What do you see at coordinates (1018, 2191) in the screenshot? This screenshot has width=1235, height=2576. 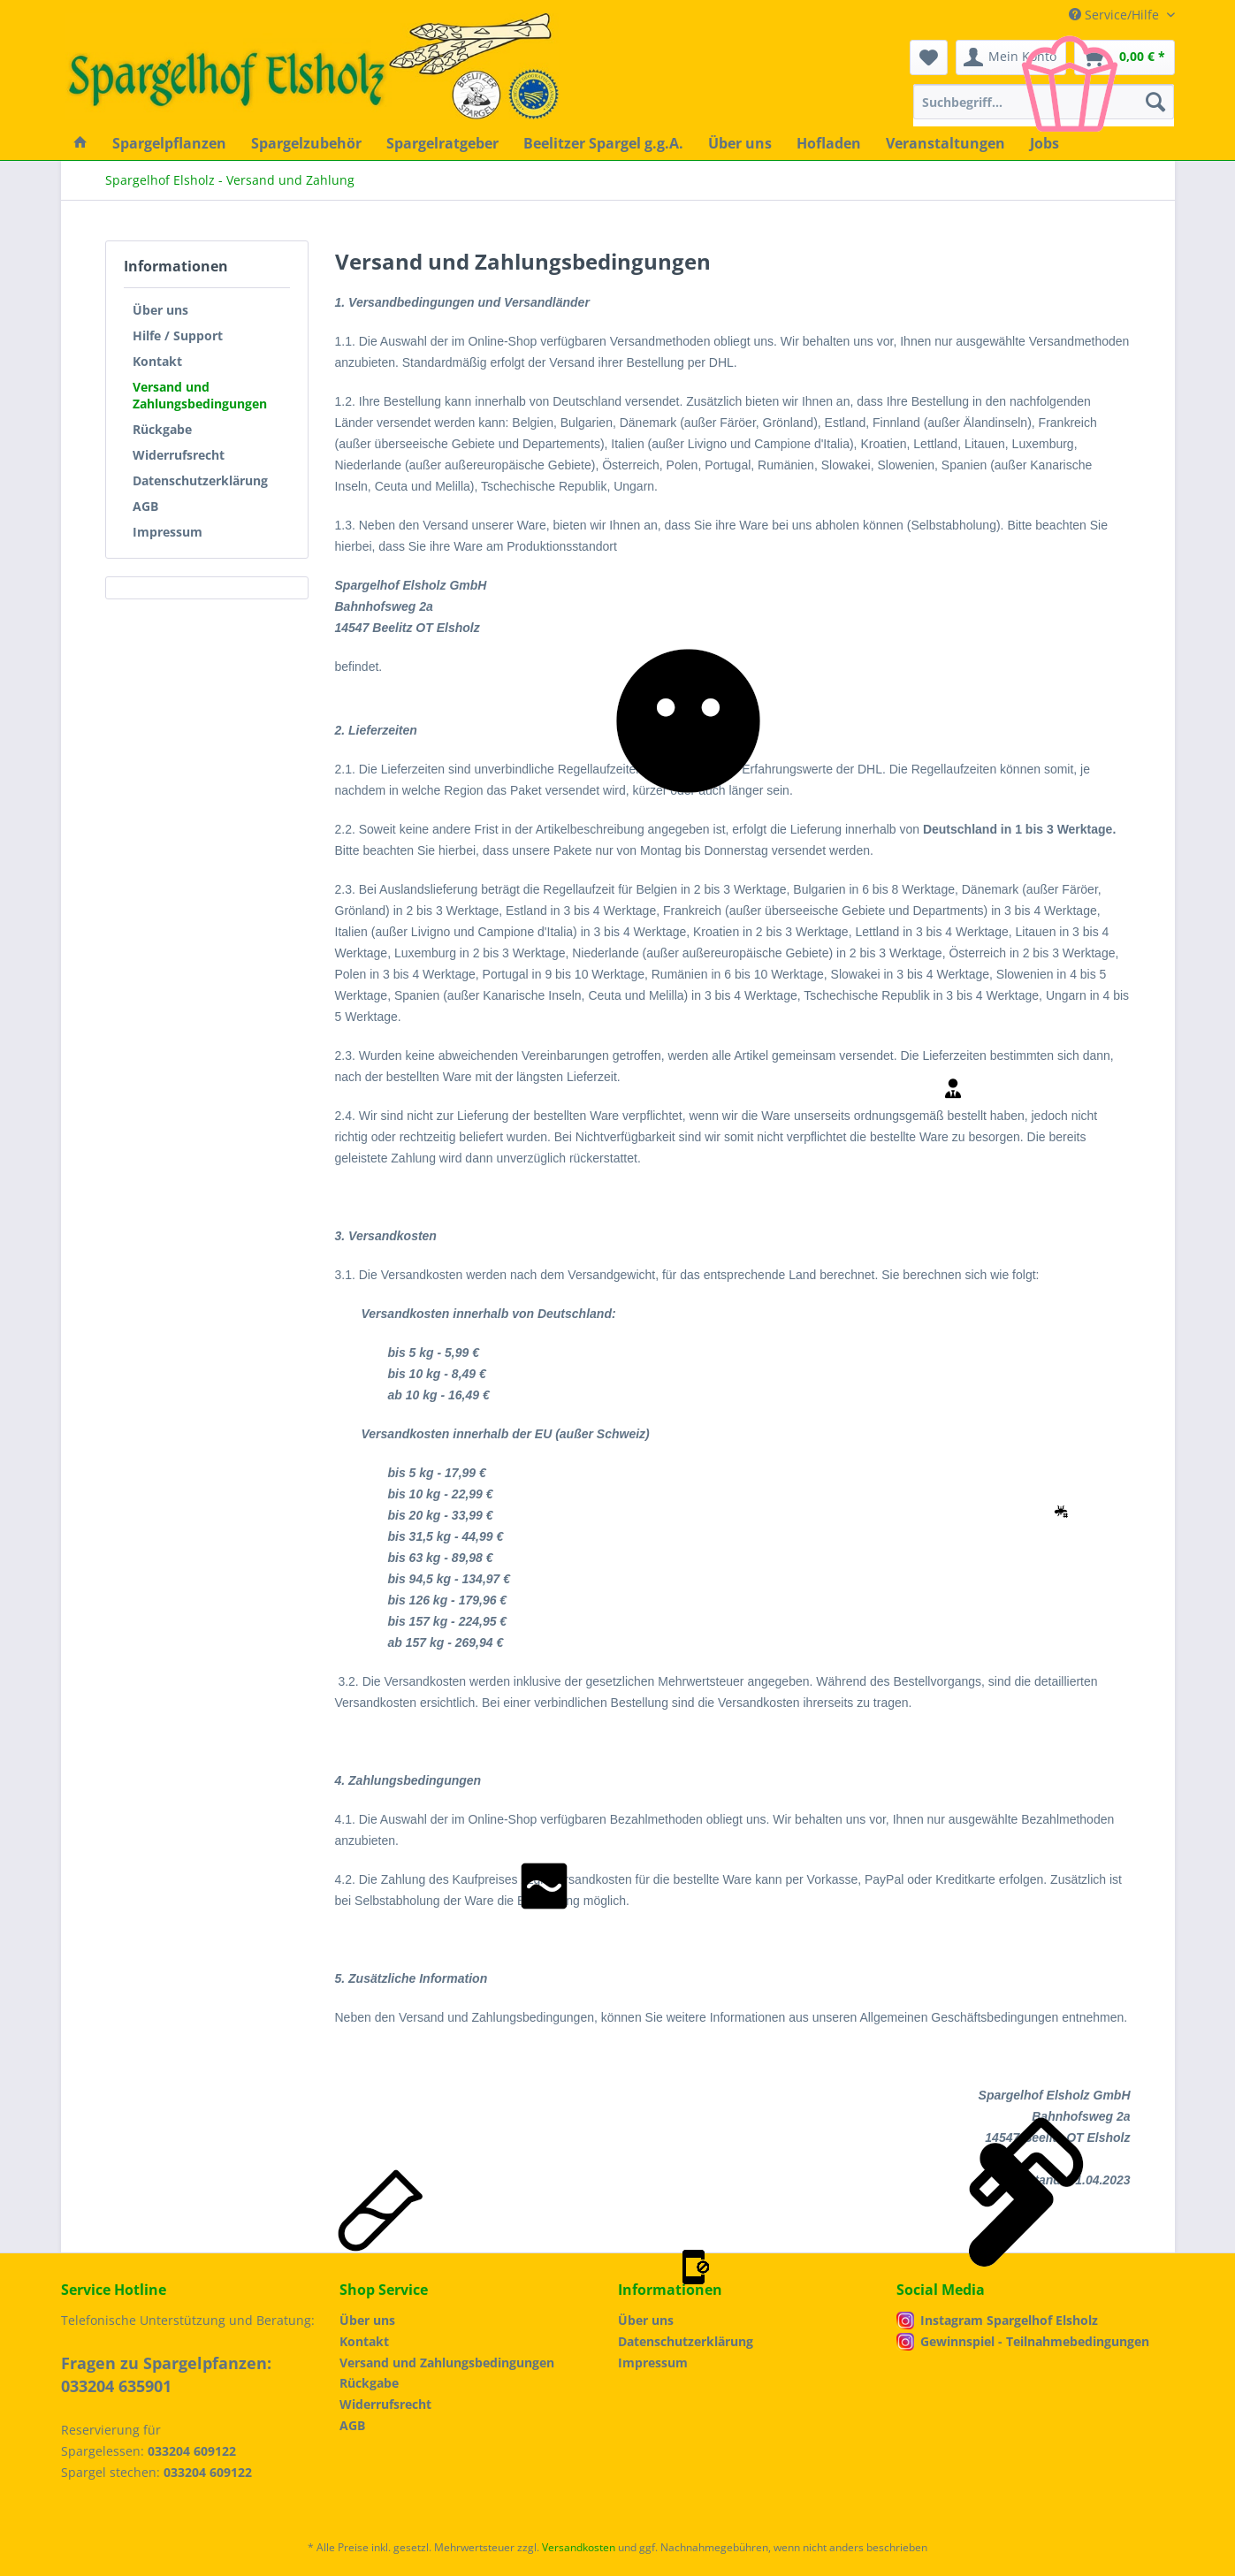 I see `access plumbing or maintenance tools` at bounding box center [1018, 2191].